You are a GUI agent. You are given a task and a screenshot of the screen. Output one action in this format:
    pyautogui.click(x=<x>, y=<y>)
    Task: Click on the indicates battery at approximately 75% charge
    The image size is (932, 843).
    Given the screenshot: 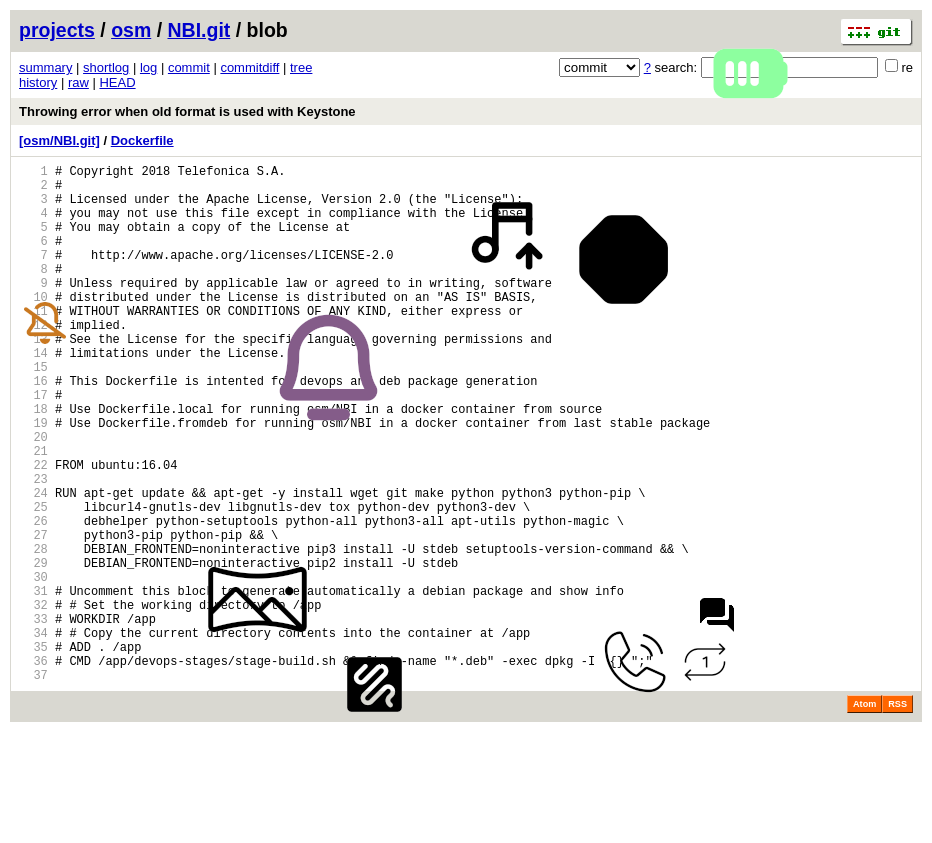 What is the action you would take?
    pyautogui.click(x=750, y=73)
    